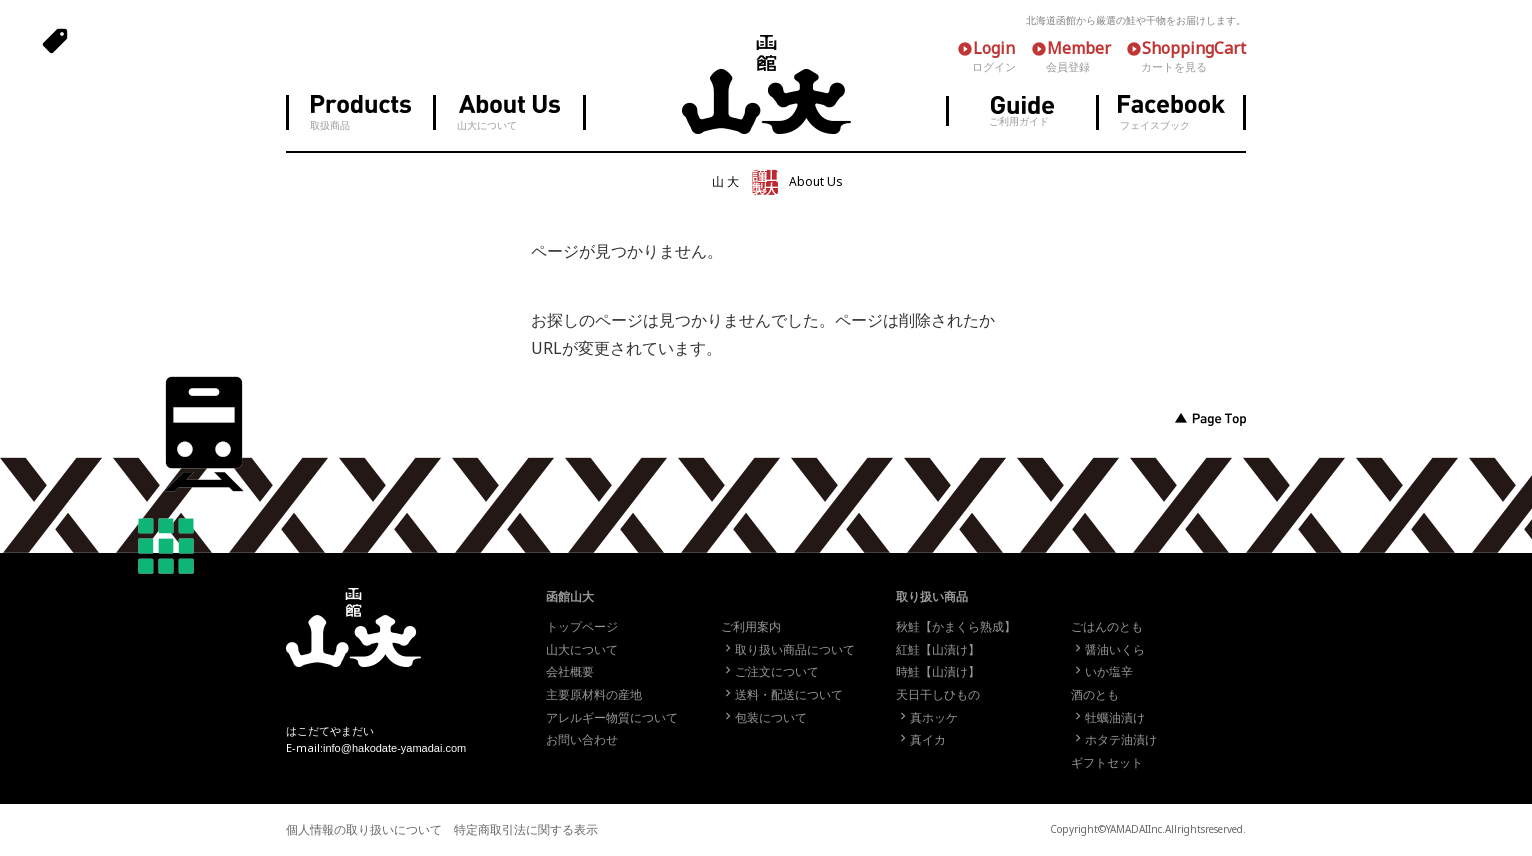 The width and height of the screenshot is (1532, 856). I want to click on view subway or metro transit options, so click(204, 434).